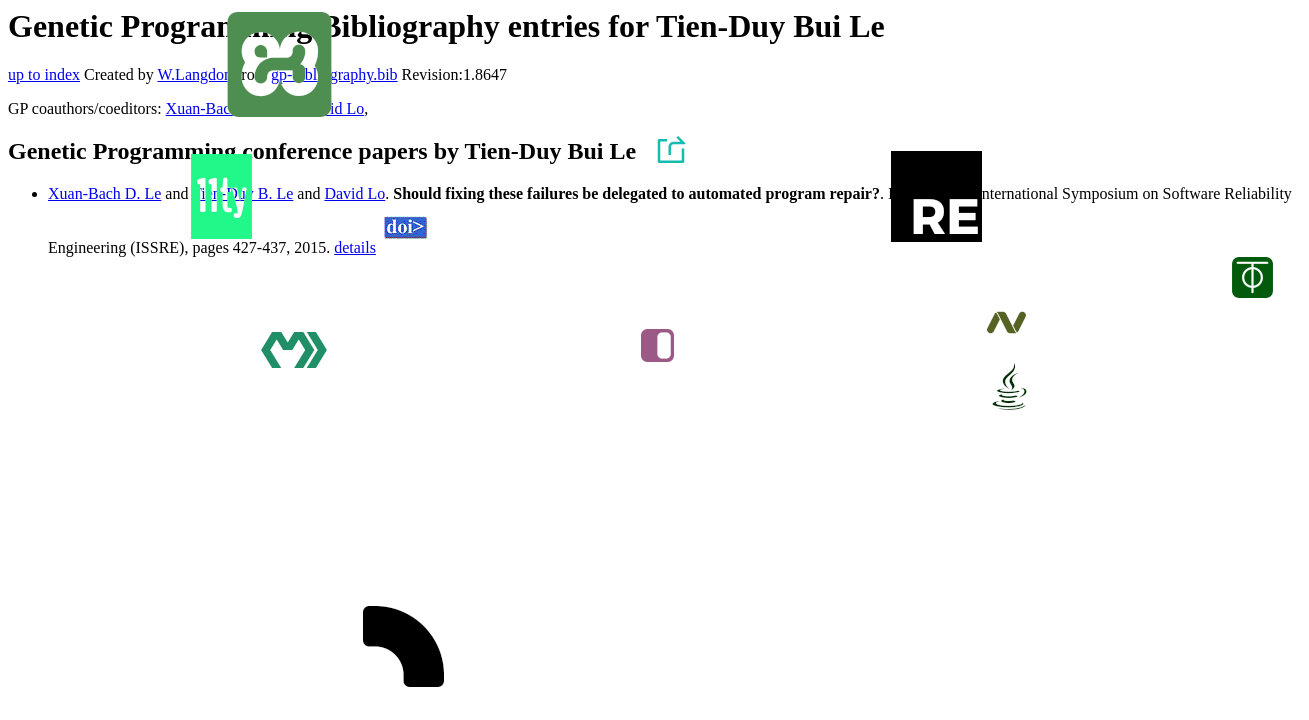 The image size is (1309, 720). I want to click on marko javascript framework logo, so click(294, 350).